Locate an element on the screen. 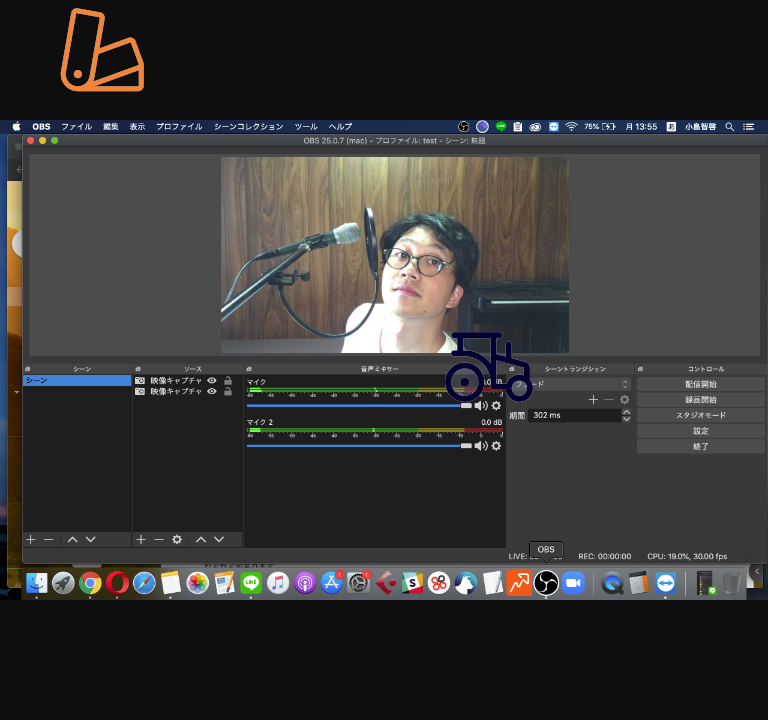  access farming or agricultural features is located at coordinates (487, 365).